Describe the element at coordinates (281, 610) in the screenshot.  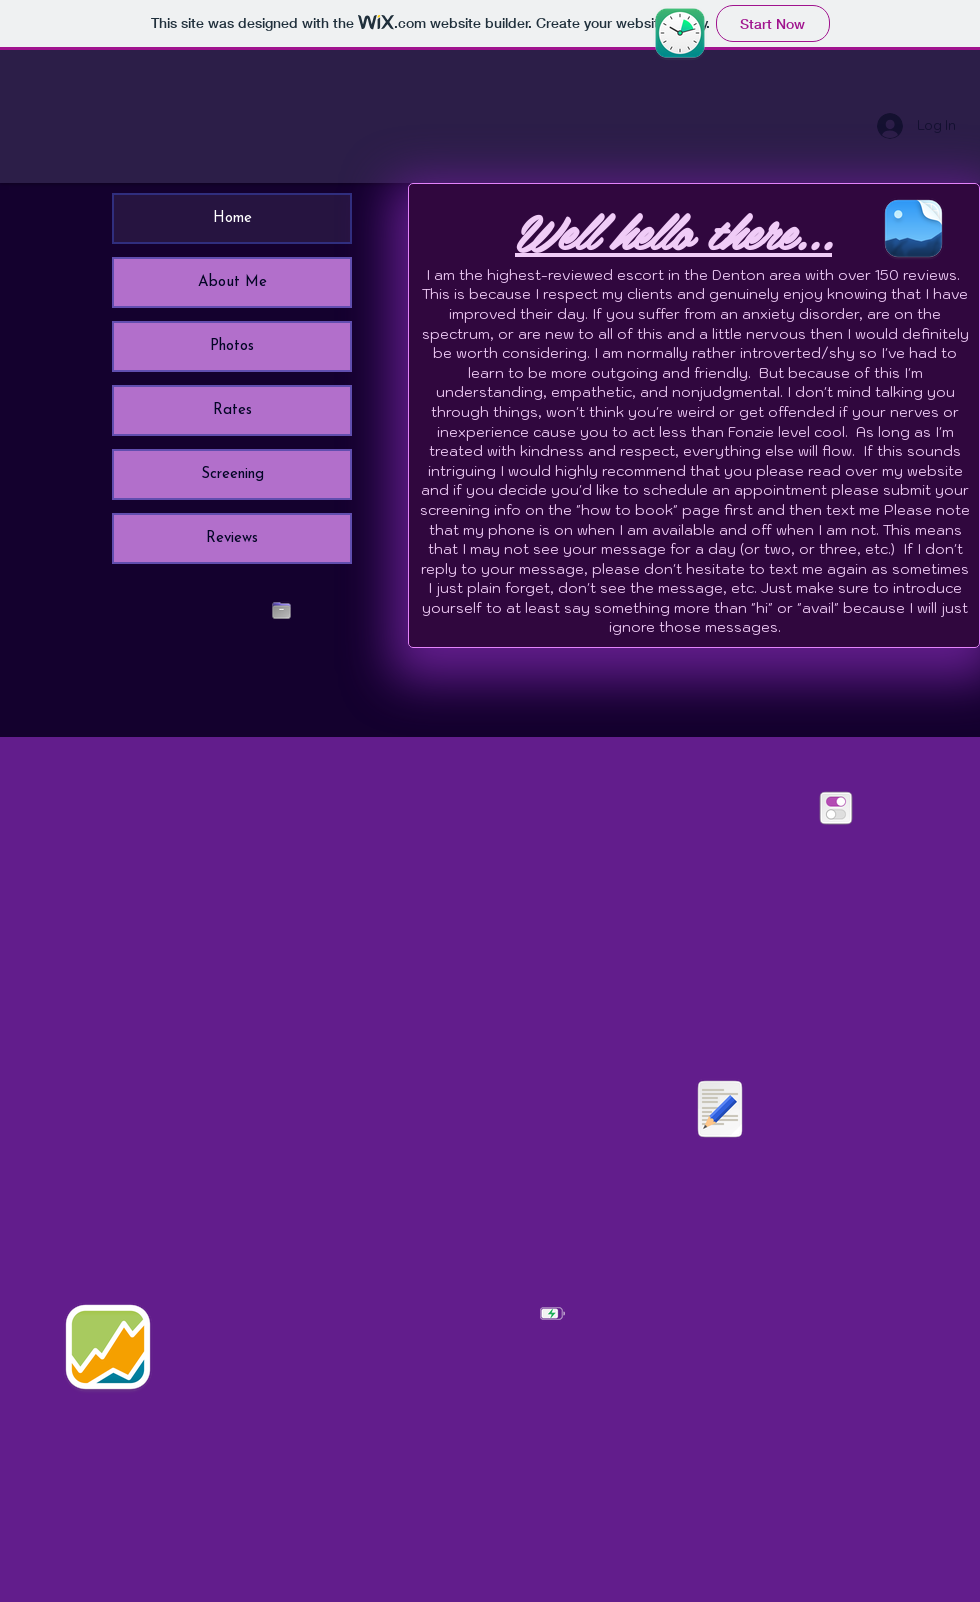
I see `open the file manager application` at that location.